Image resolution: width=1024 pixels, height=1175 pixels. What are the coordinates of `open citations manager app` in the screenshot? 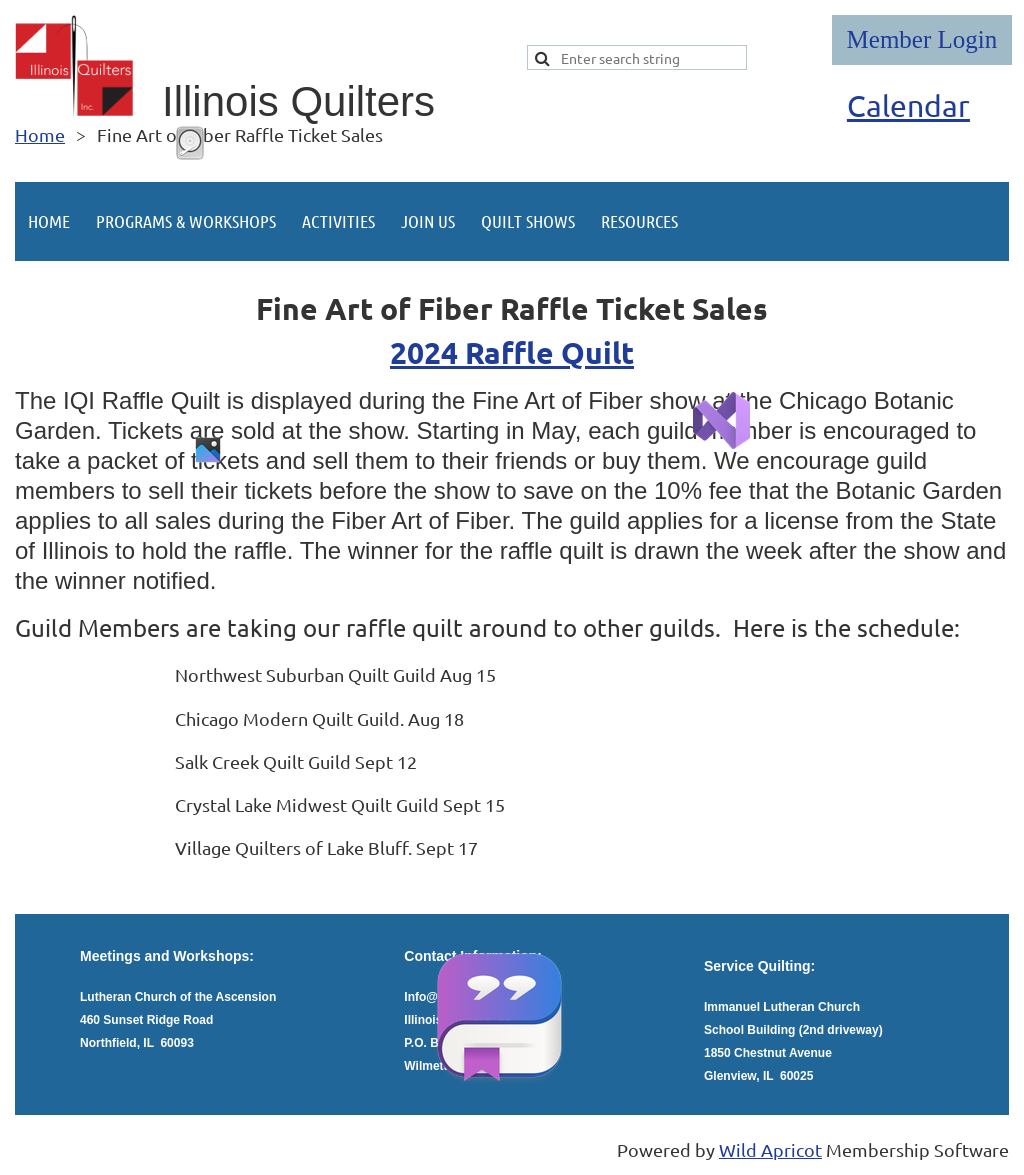 It's located at (499, 1015).